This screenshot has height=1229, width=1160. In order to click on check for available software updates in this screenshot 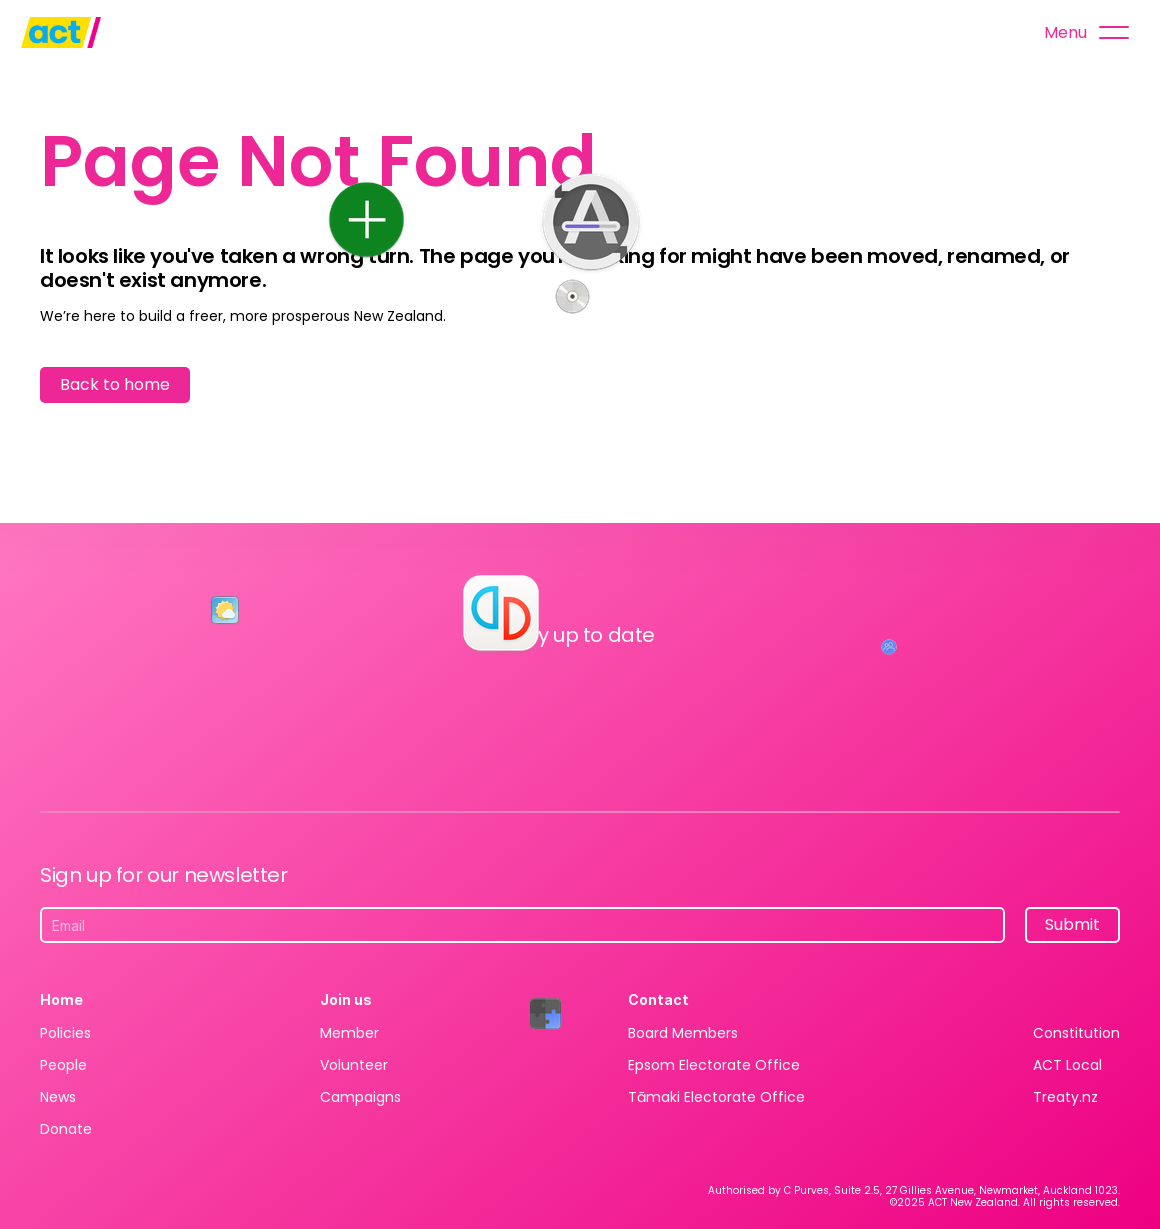, I will do `click(591, 222)`.